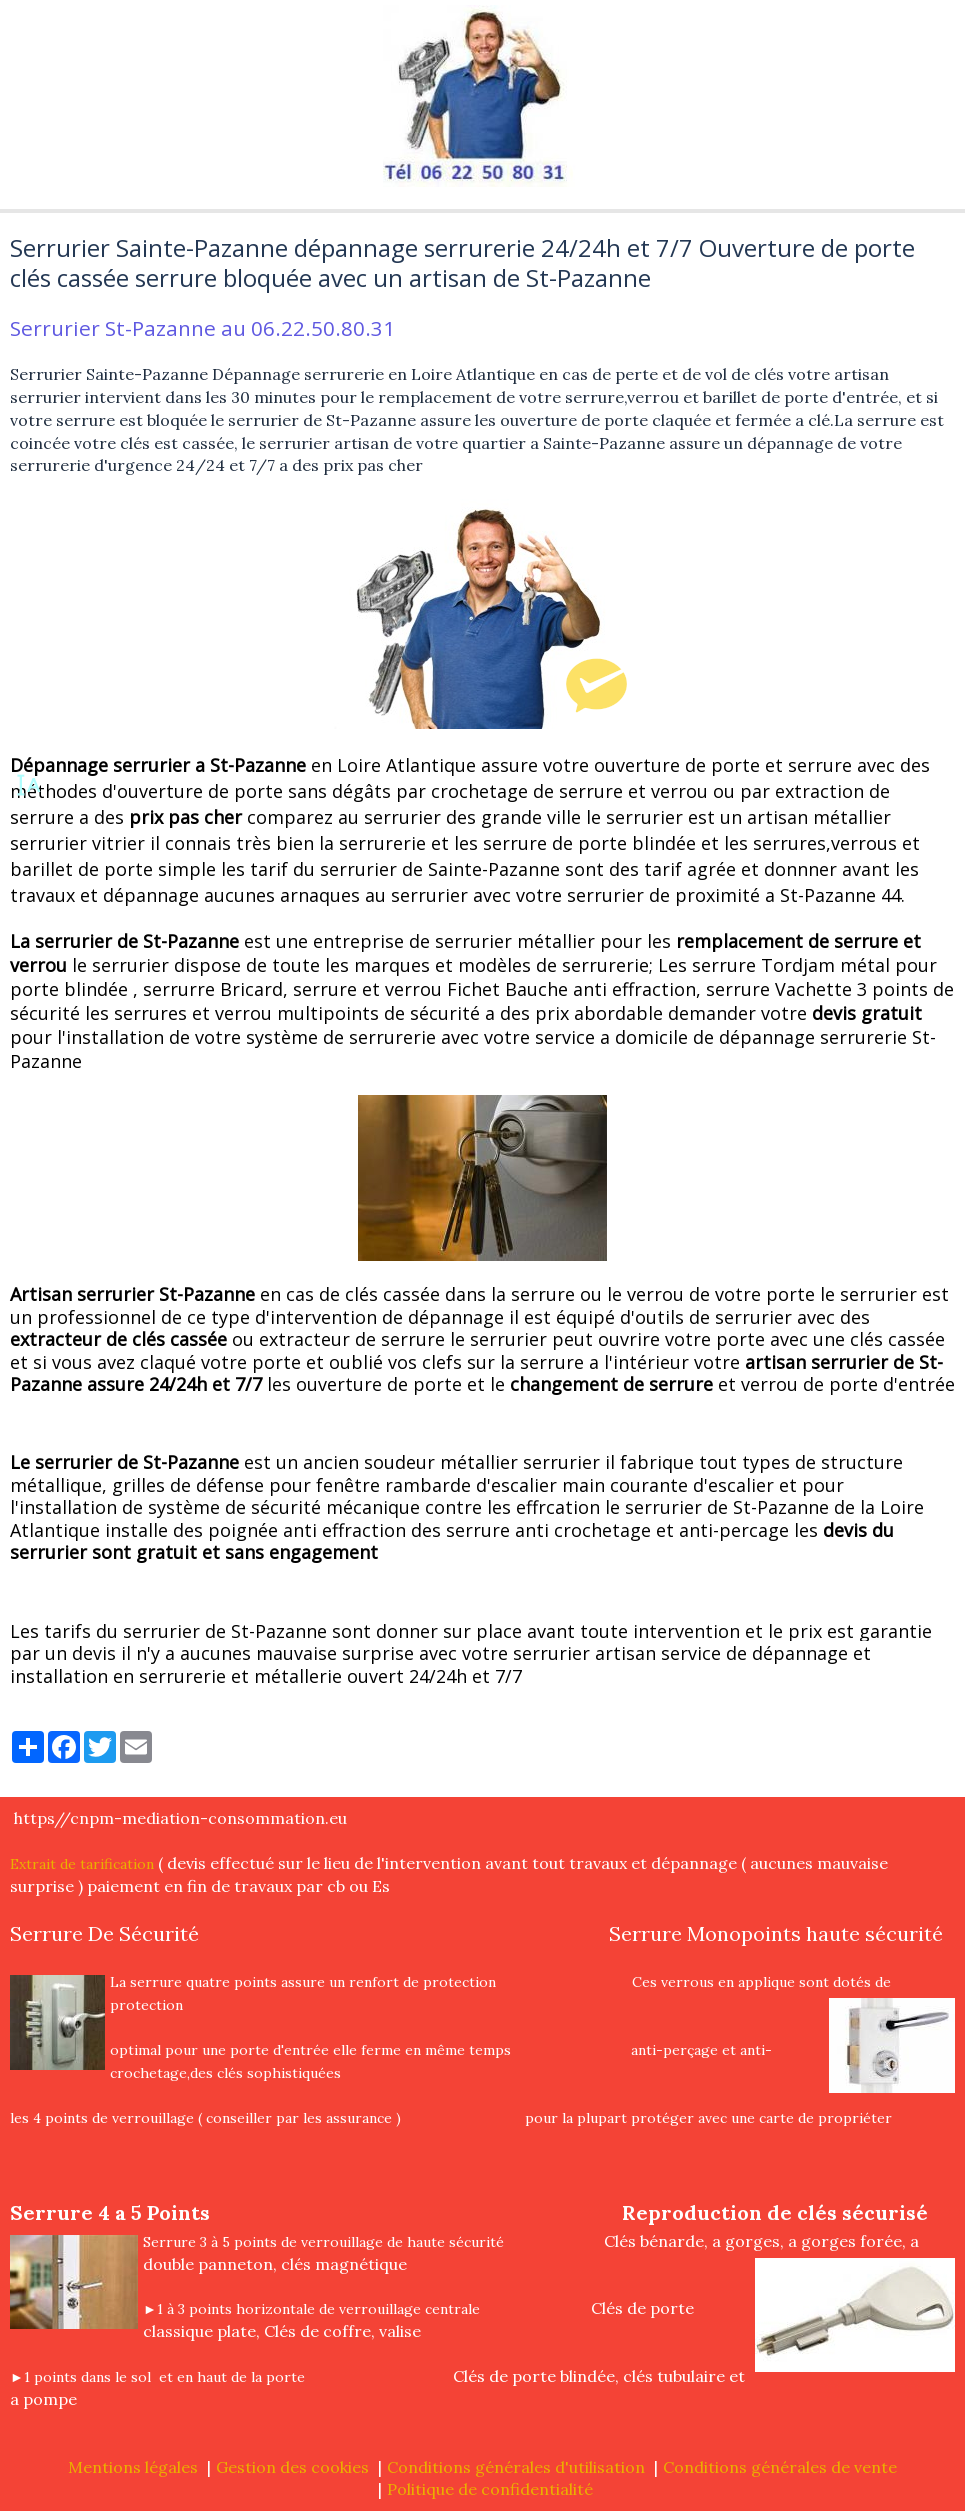  What do you see at coordinates (29, 785) in the screenshot?
I see `adjust text line height spacing` at bounding box center [29, 785].